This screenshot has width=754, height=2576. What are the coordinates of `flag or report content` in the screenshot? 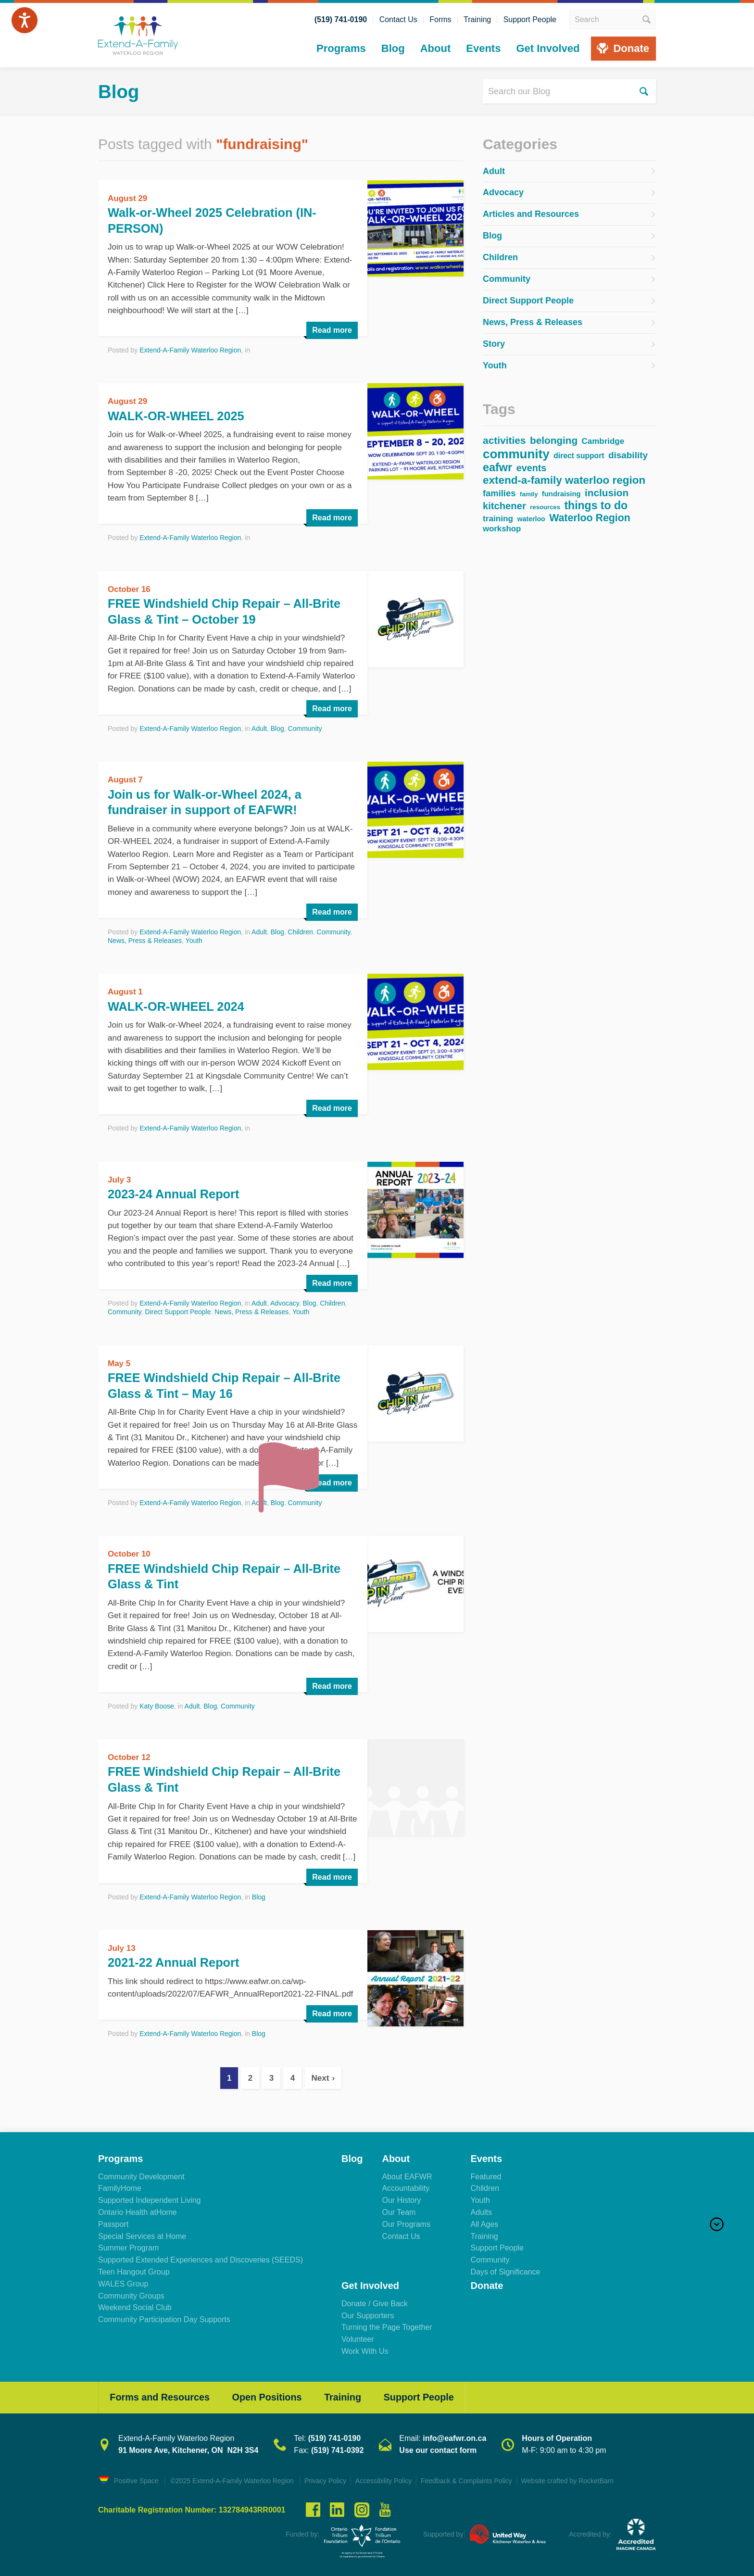 It's located at (289, 1477).